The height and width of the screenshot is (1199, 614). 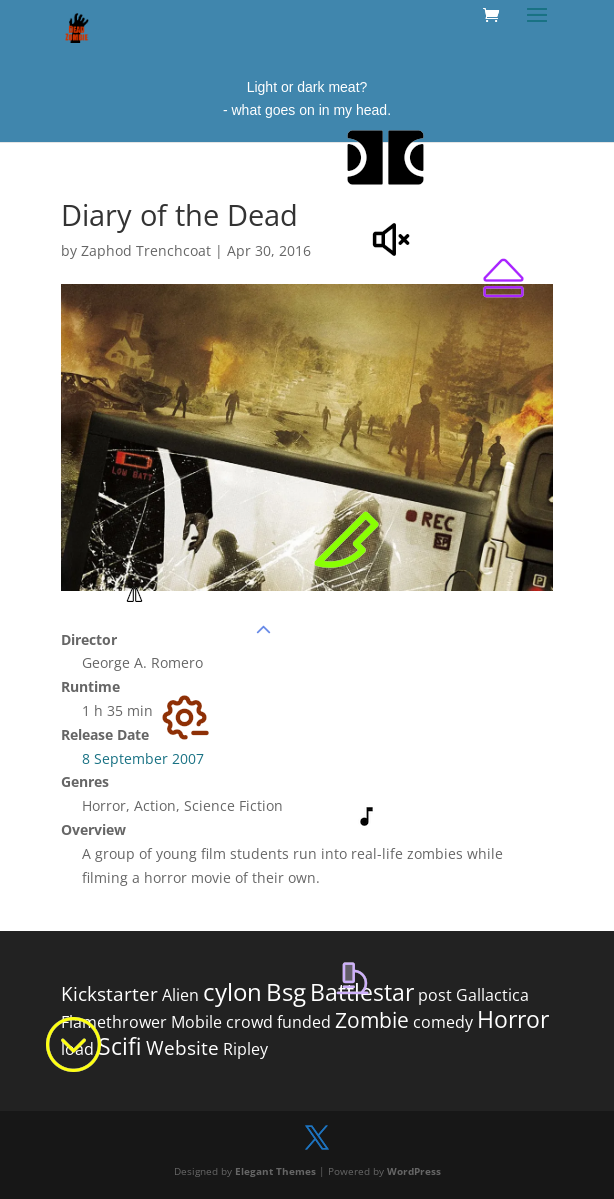 I want to click on collapse an expanded section, so click(x=263, y=629).